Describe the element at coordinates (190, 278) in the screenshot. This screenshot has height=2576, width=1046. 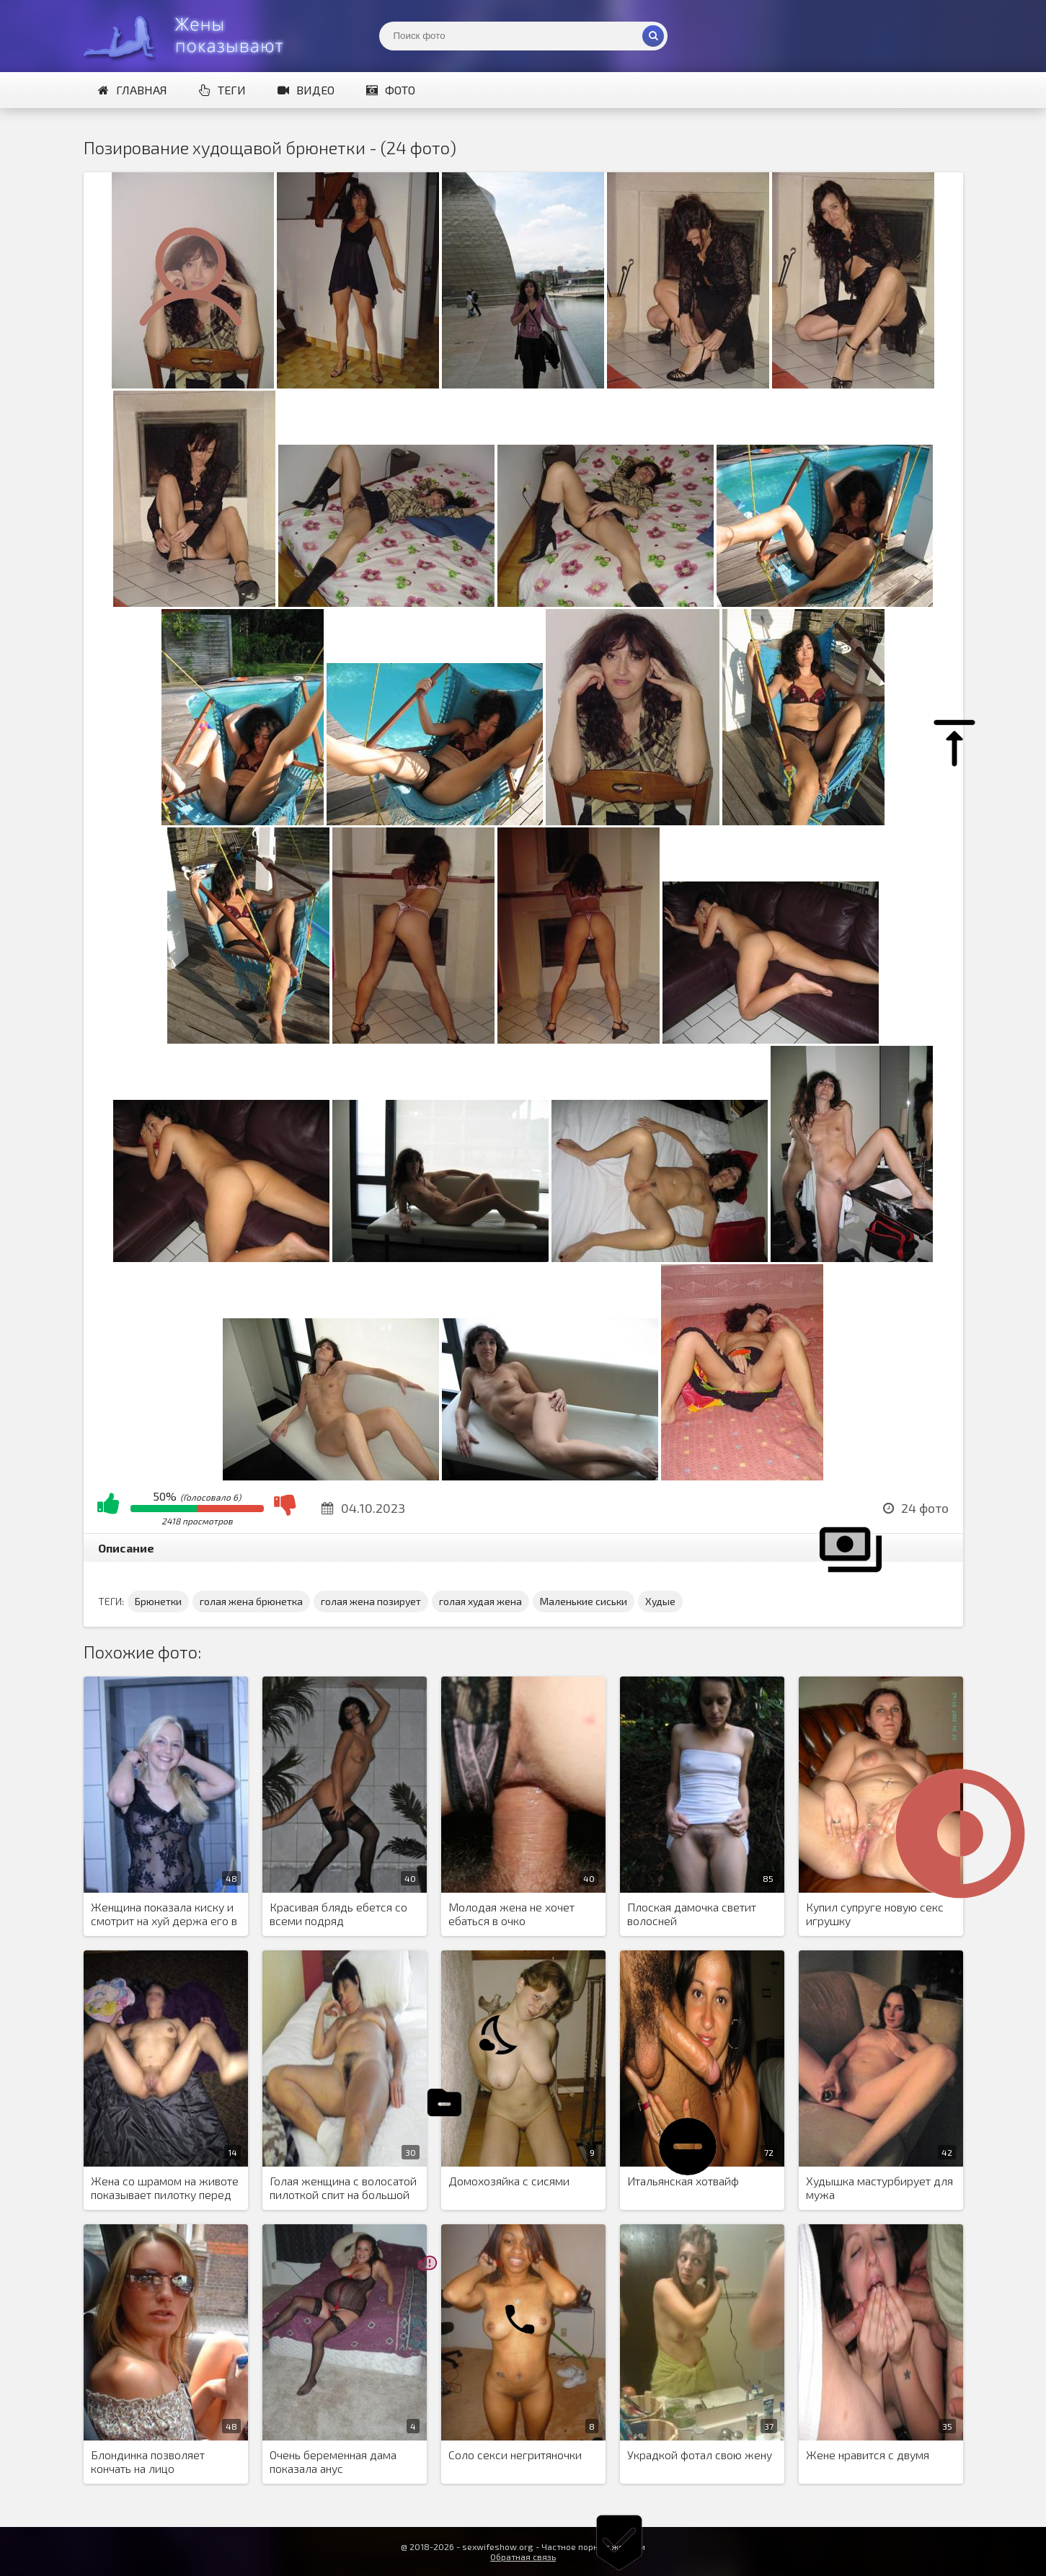
I see `view your profile` at that location.